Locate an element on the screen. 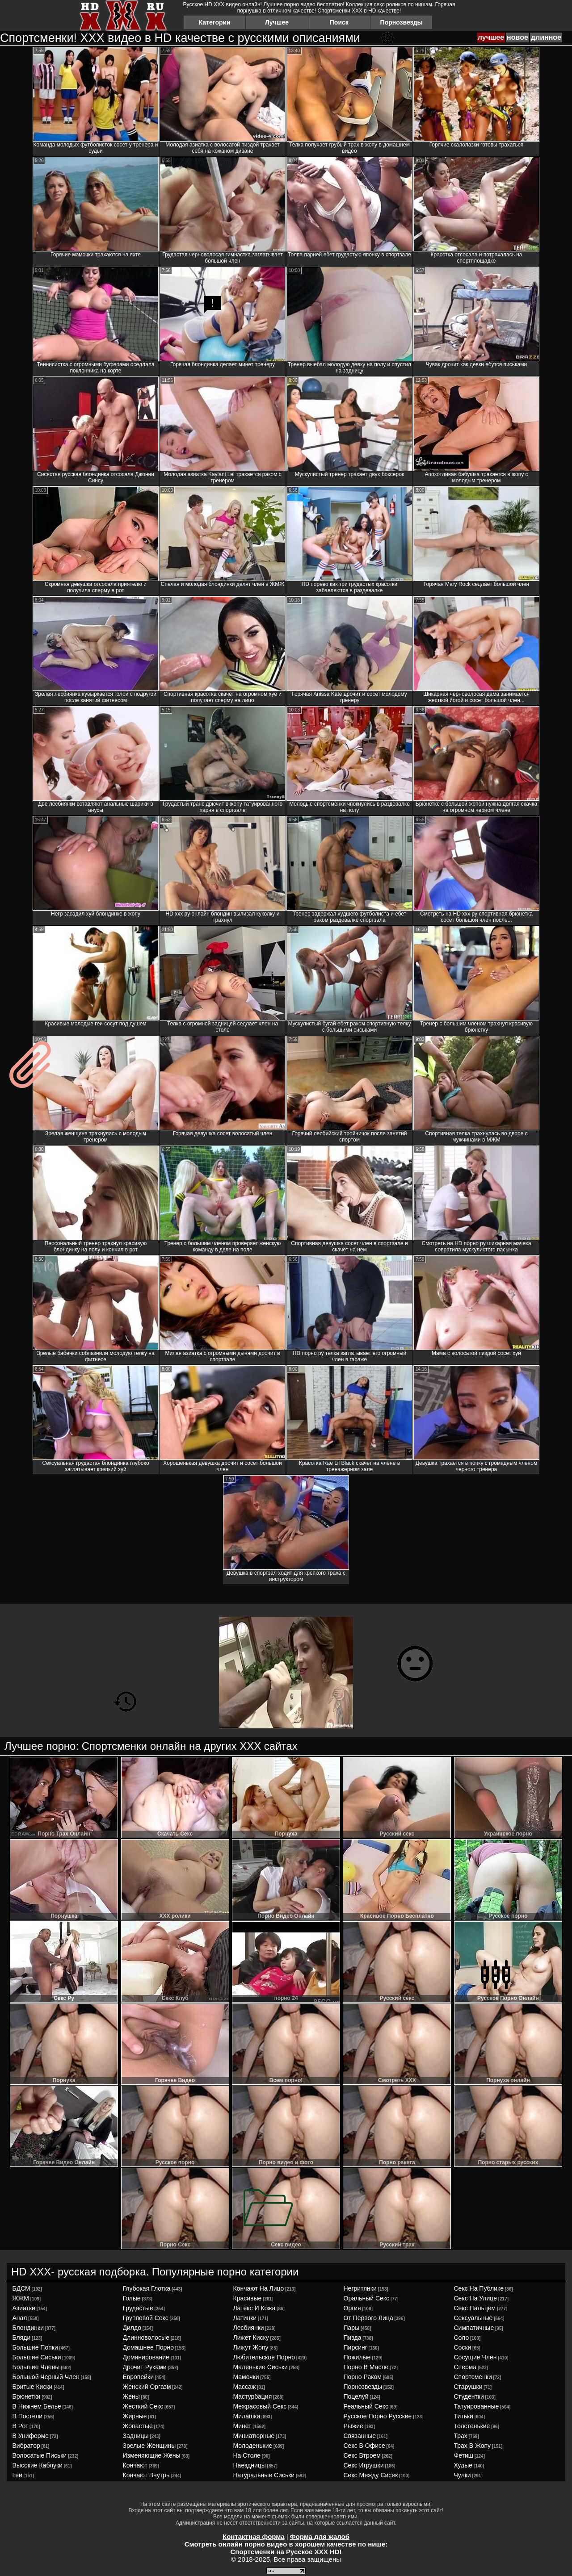 This screenshot has height=2576, width=572. indicates neutral feedback or rating is located at coordinates (415, 1664).